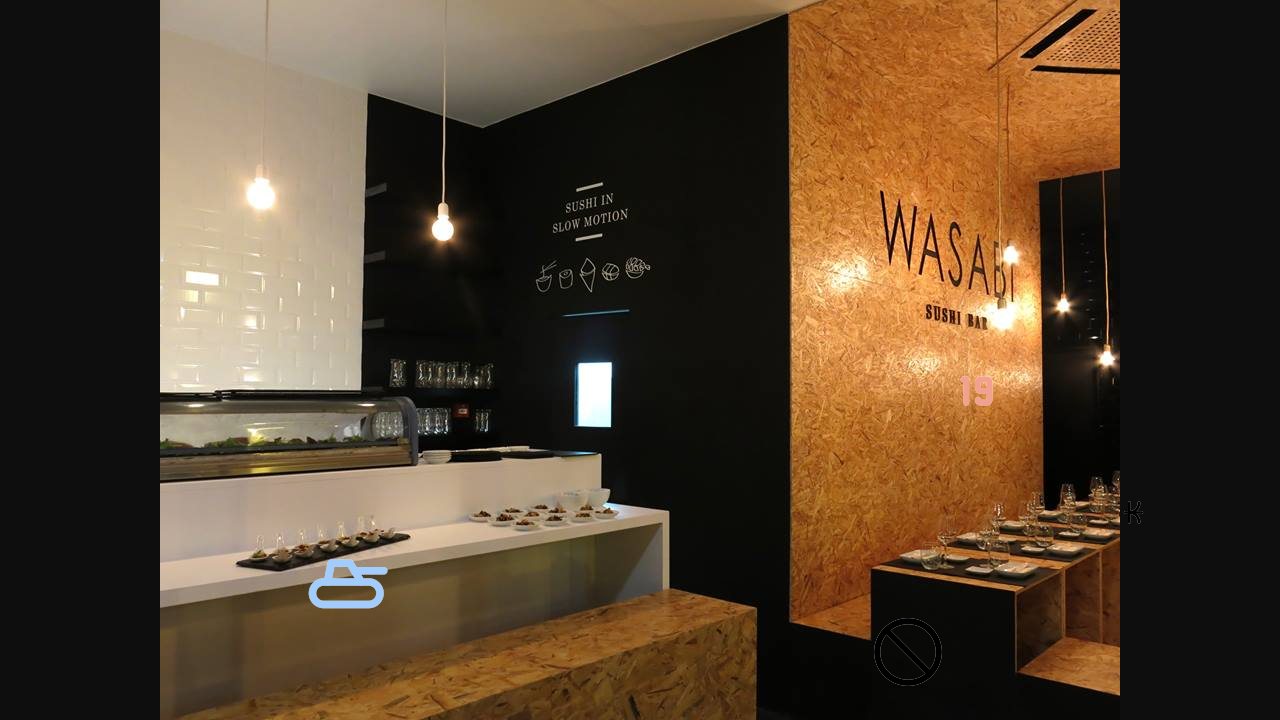 This screenshot has height=720, width=1280. Describe the element at coordinates (1133, 512) in the screenshot. I see `indicates Lao kip currency` at that location.